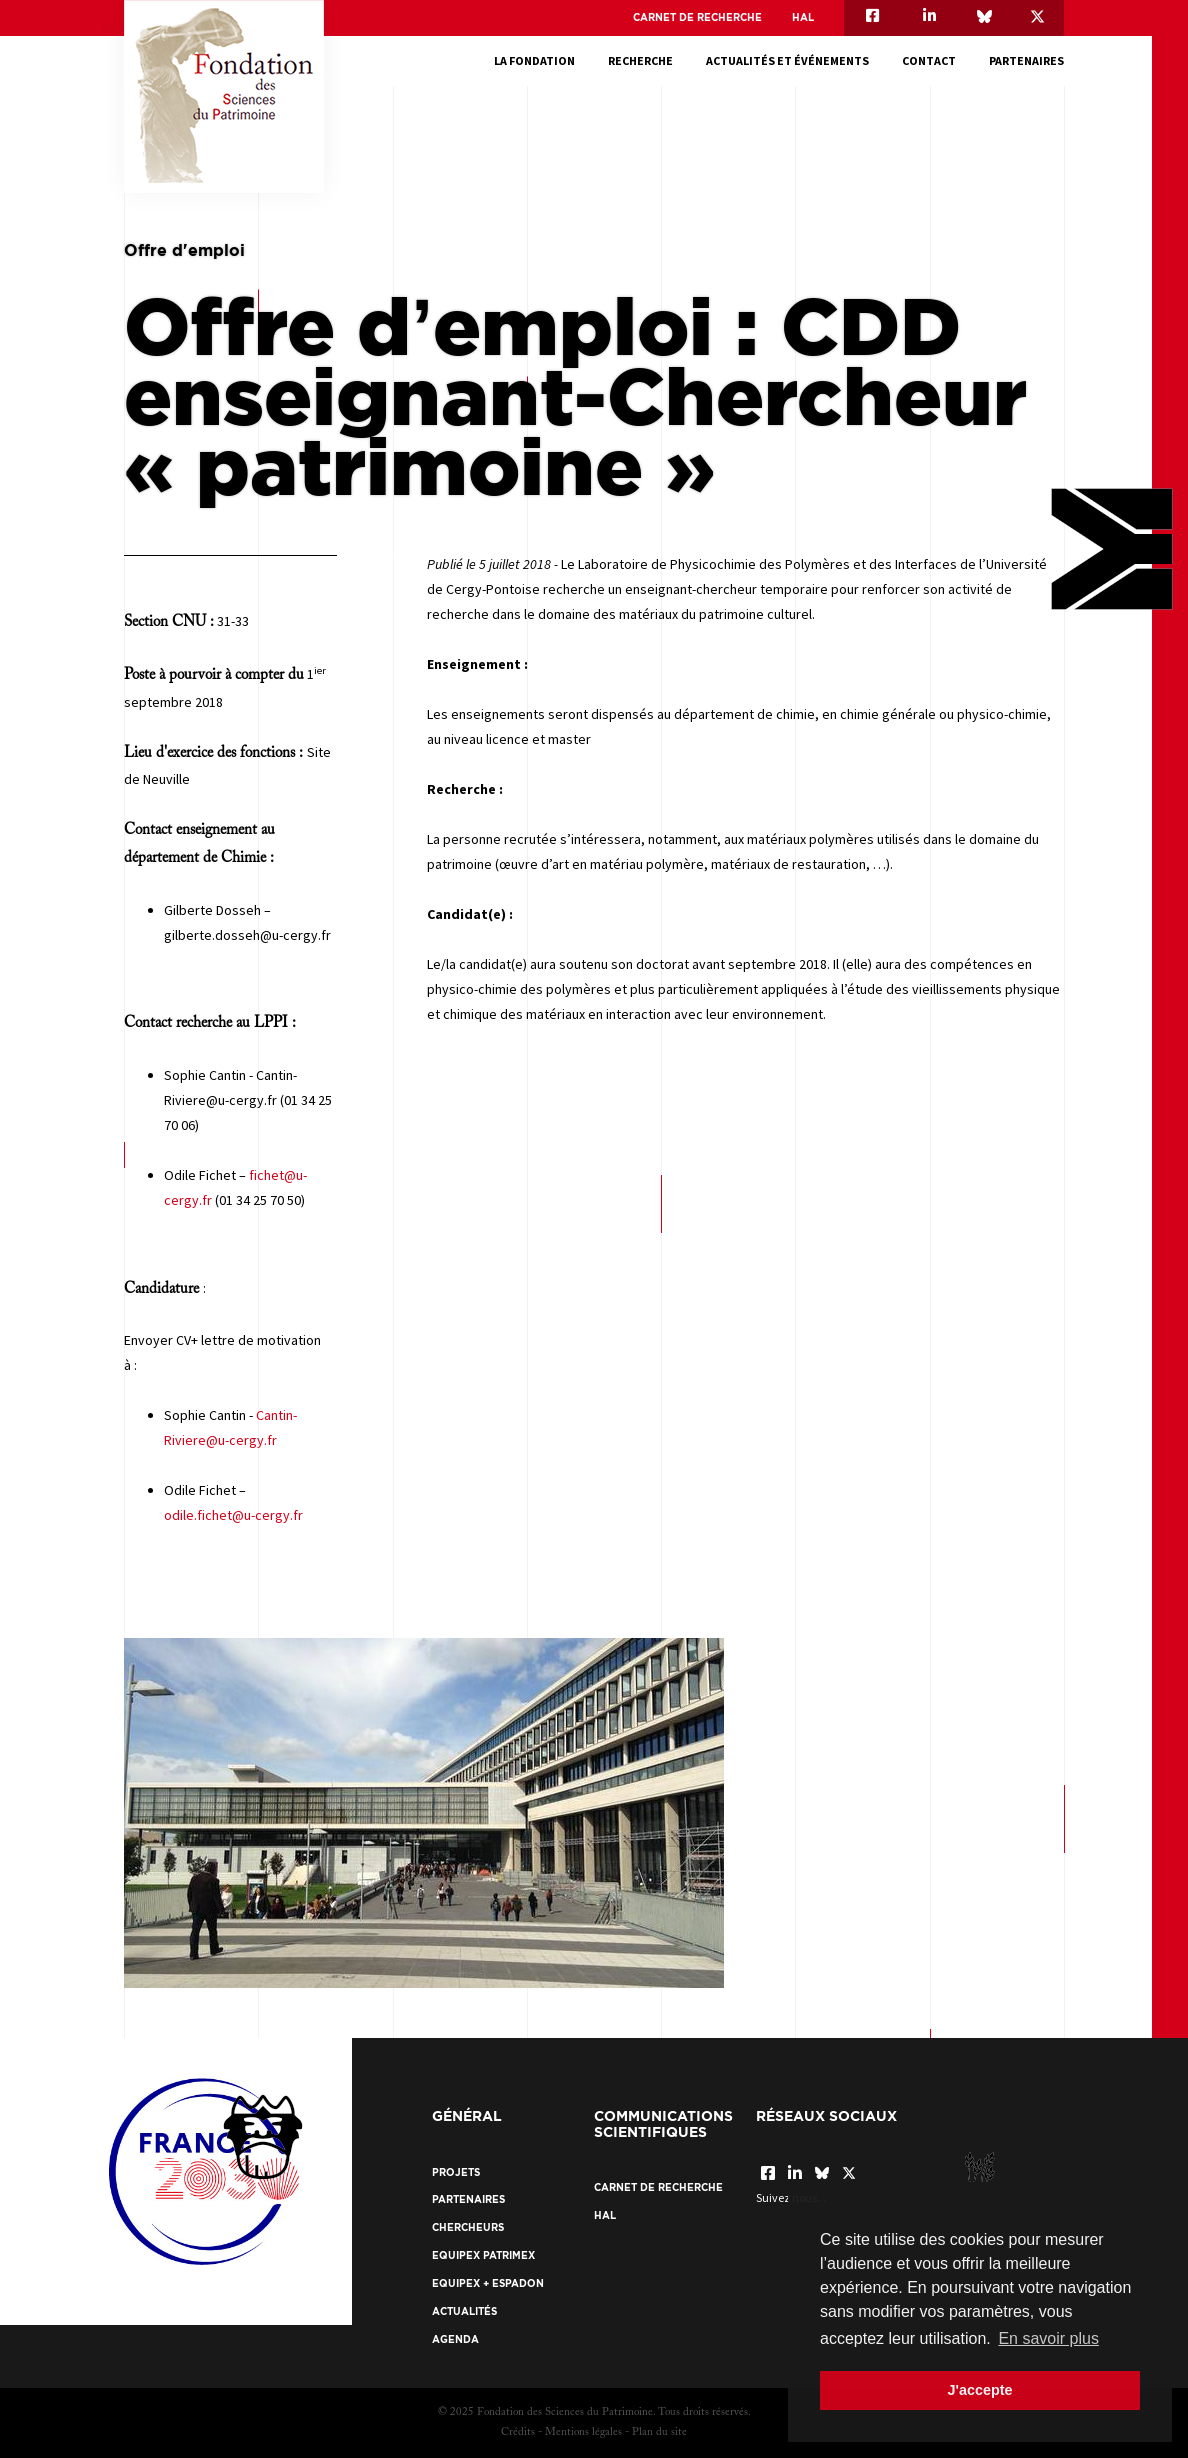 This screenshot has height=2458, width=1188. What do you see at coordinates (1112, 549) in the screenshot?
I see `select south africa as country or region` at bounding box center [1112, 549].